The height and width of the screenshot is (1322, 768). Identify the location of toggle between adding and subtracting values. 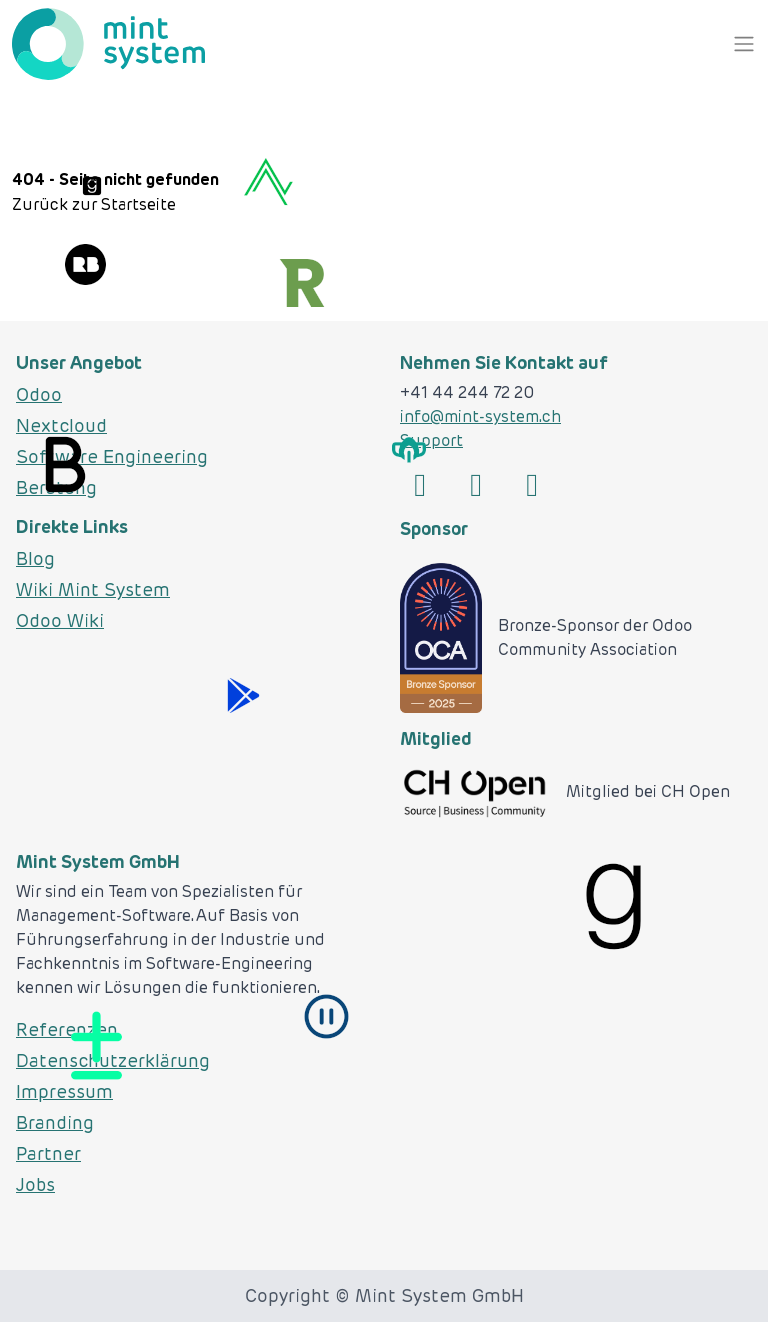
(96, 1045).